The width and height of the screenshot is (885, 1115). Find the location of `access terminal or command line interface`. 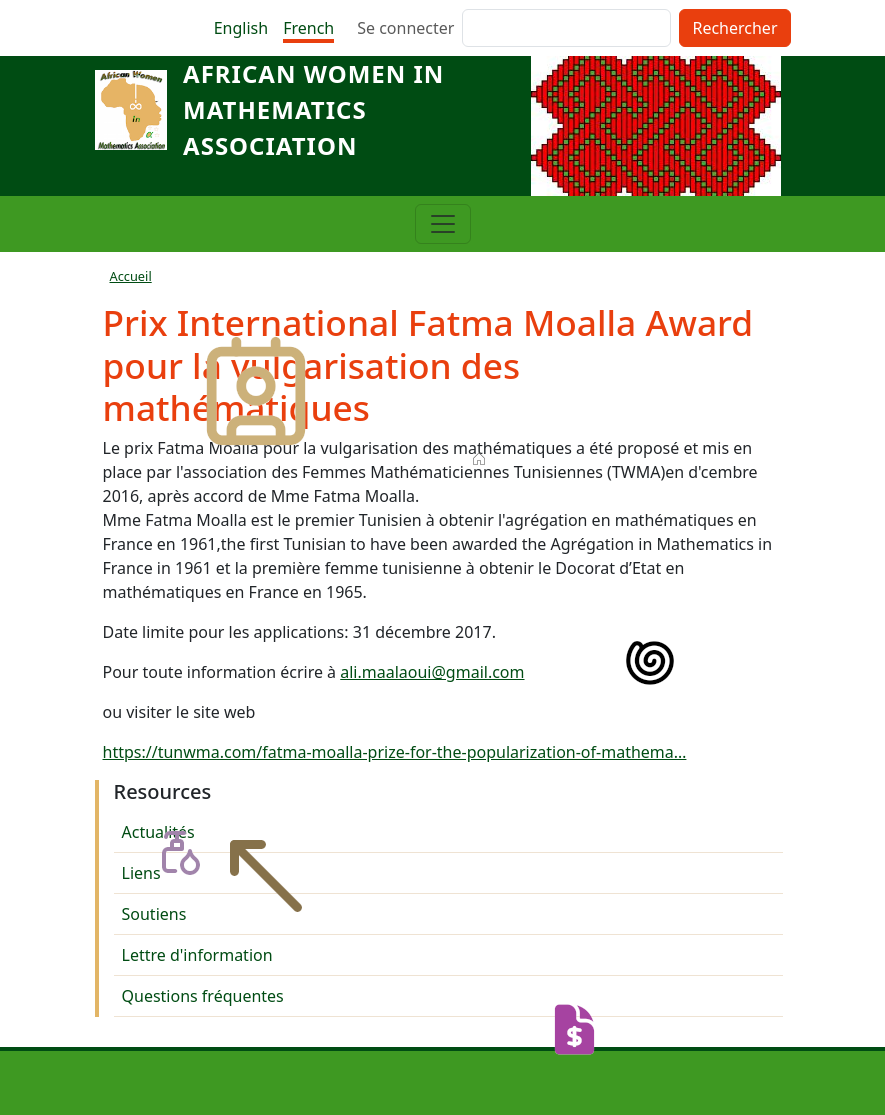

access terminal or command line interface is located at coordinates (650, 663).